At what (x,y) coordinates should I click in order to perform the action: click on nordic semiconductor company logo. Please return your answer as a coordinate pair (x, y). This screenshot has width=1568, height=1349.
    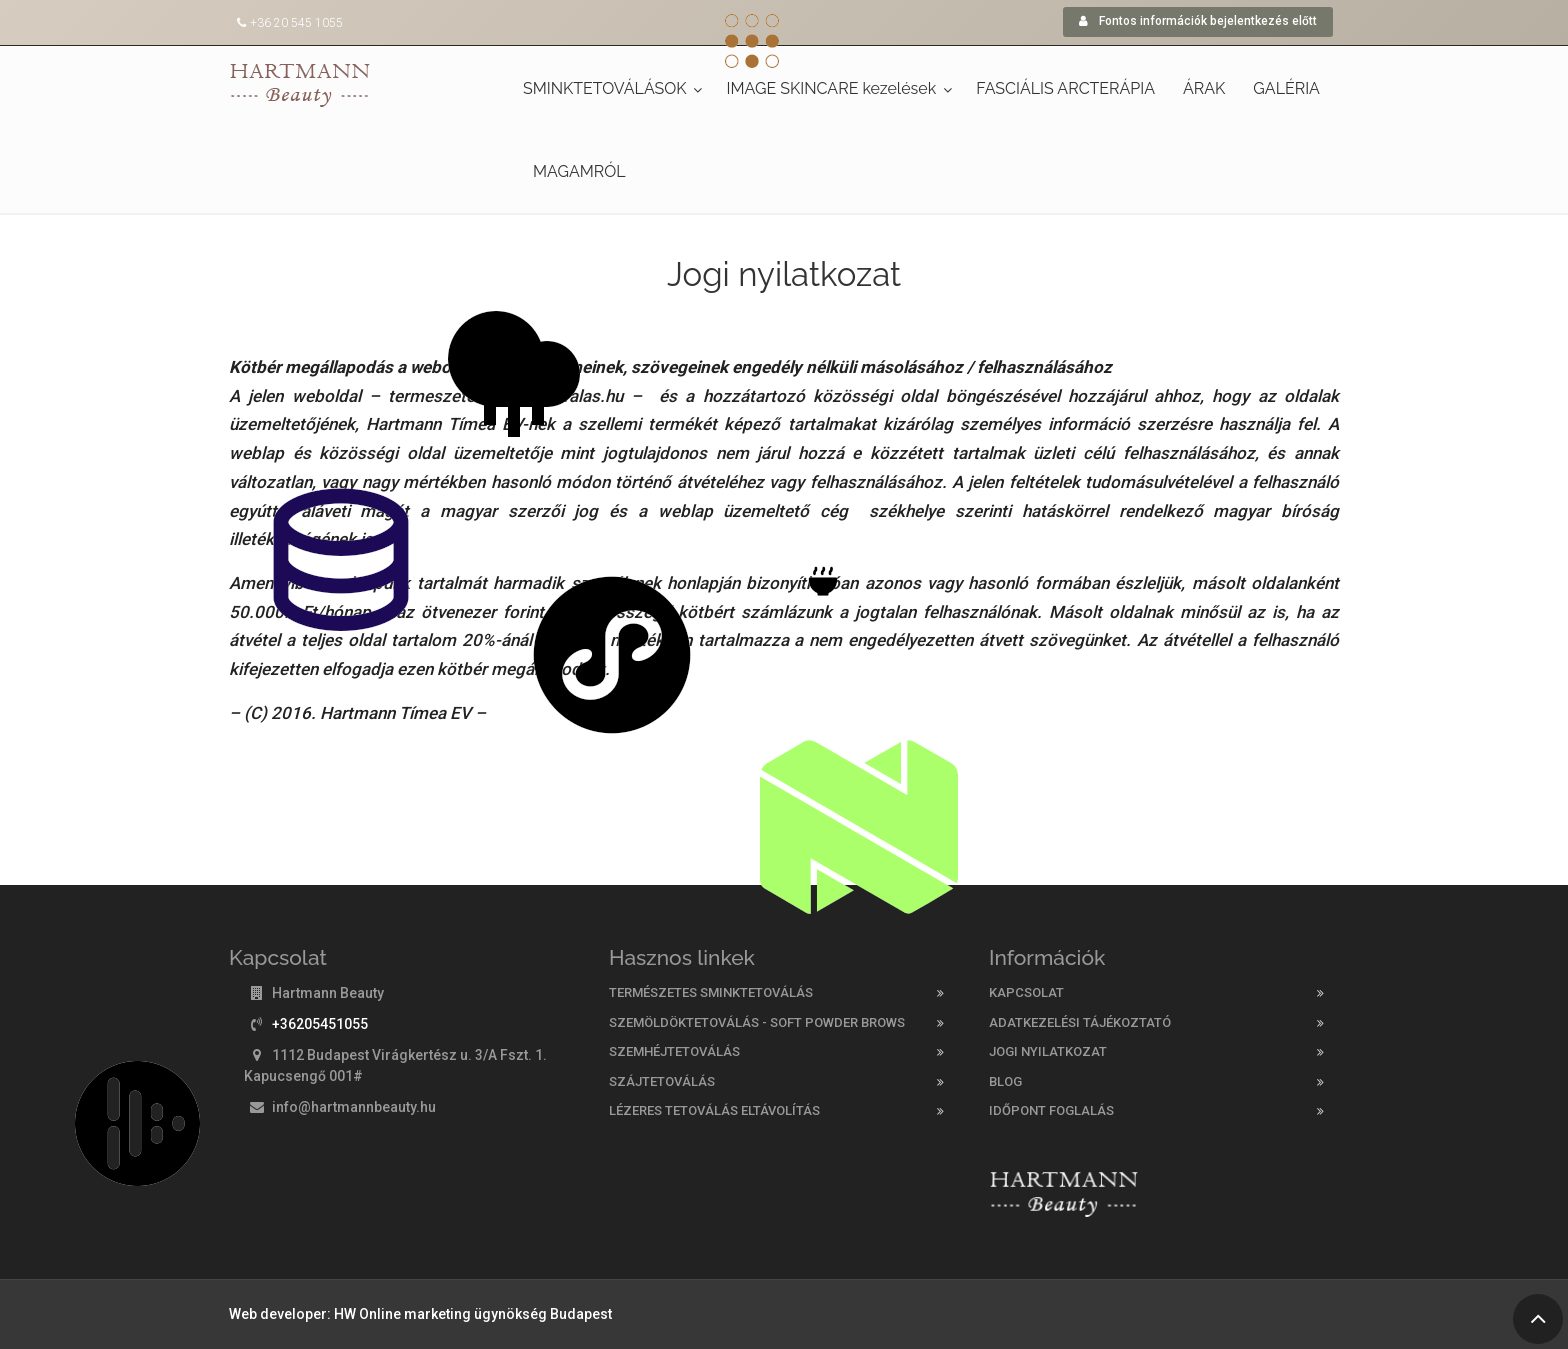
    Looking at the image, I should click on (859, 827).